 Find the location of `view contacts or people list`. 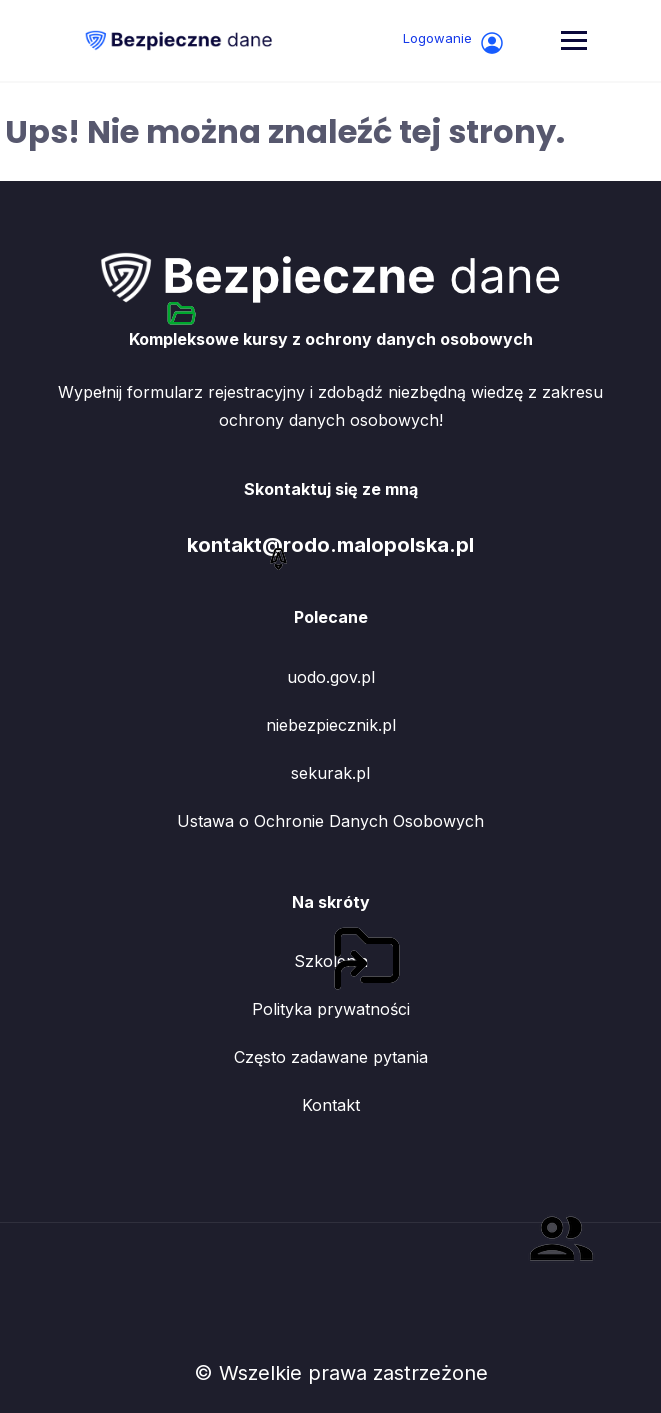

view contacts or people list is located at coordinates (561, 1238).